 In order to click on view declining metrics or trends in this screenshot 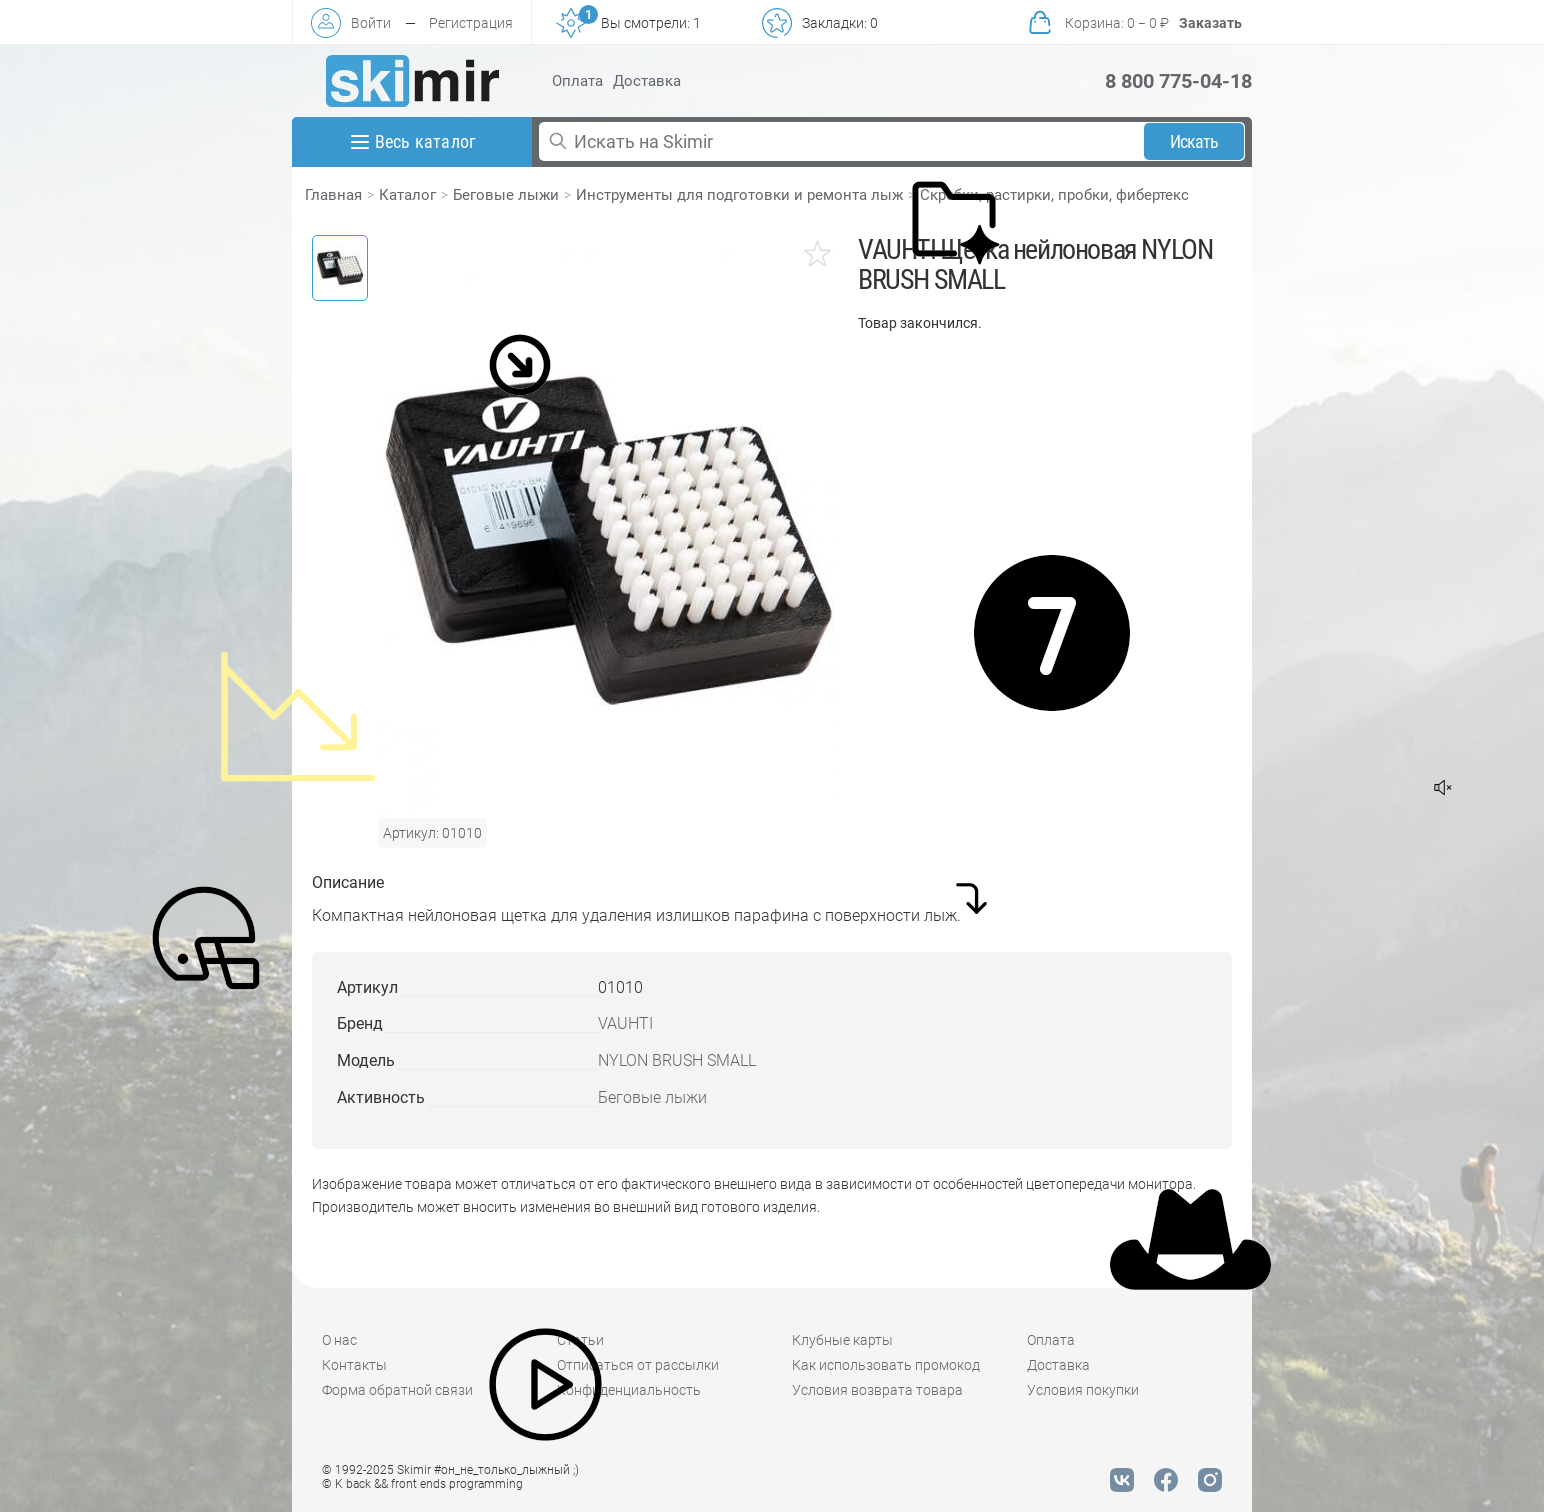, I will do `click(298, 716)`.